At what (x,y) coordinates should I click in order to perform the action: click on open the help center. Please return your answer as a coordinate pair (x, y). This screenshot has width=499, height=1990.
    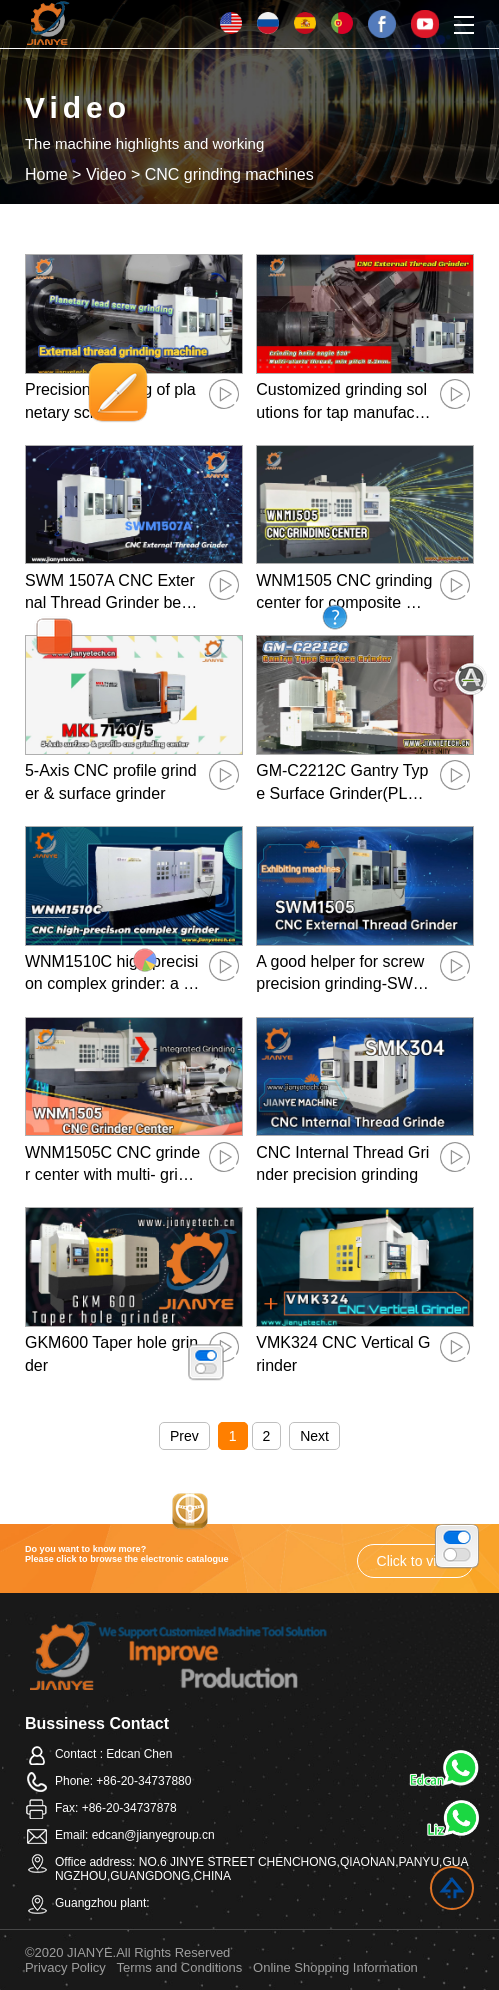
    Looking at the image, I should click on (335, 617).